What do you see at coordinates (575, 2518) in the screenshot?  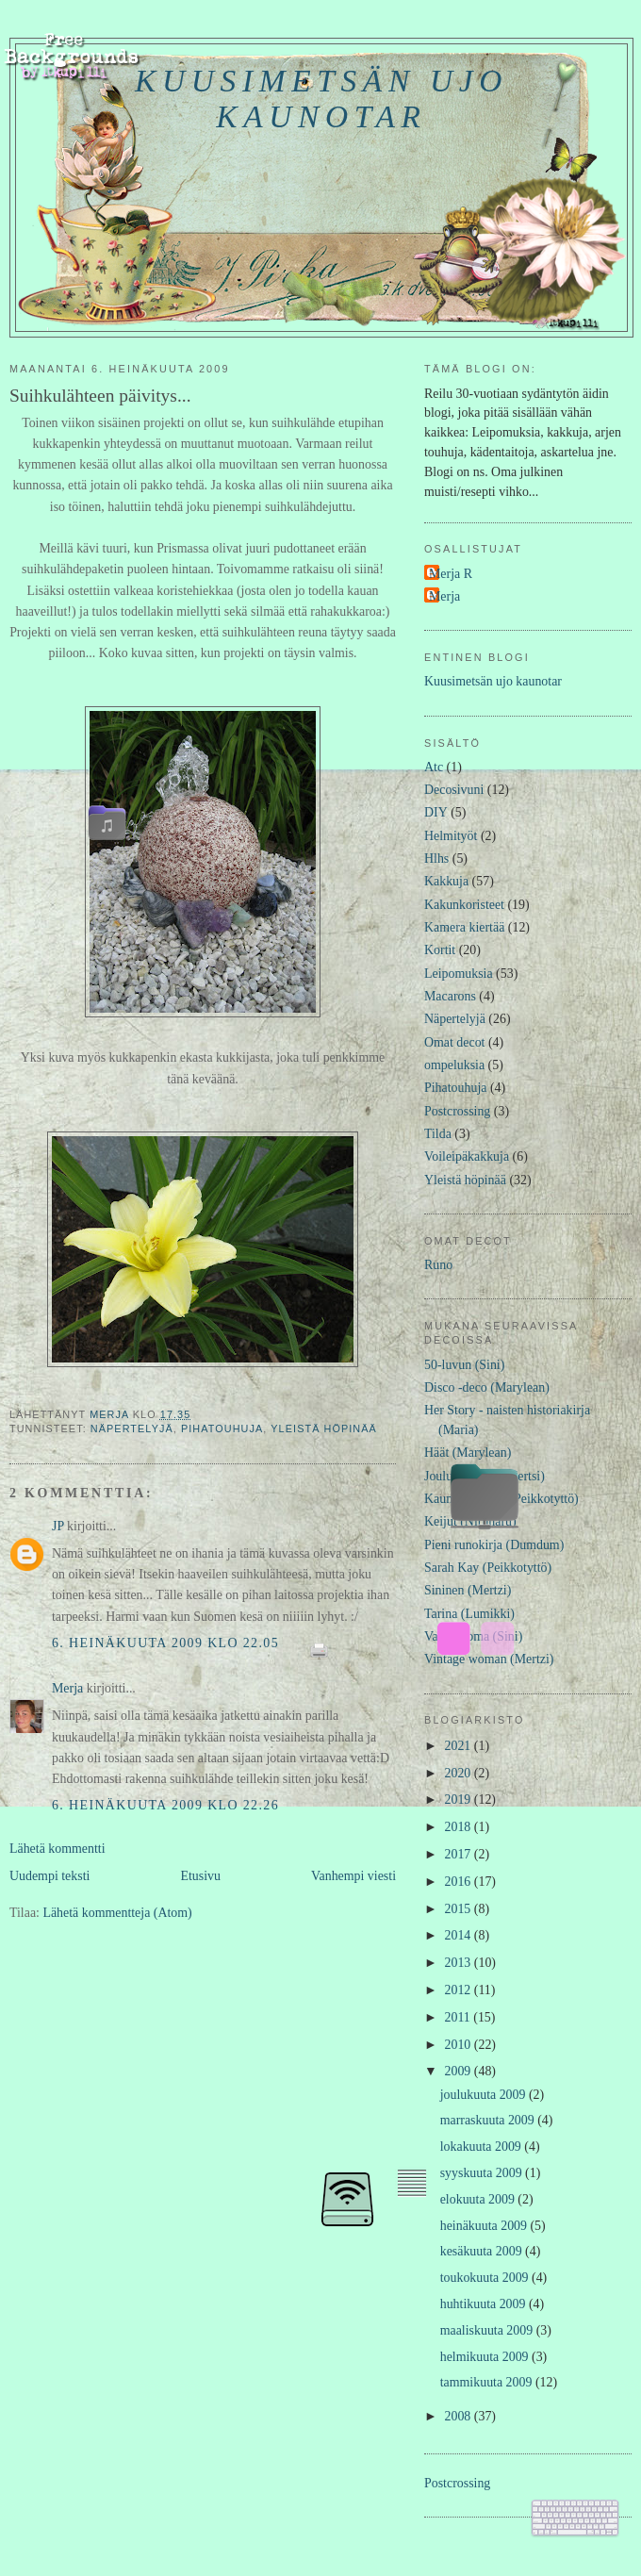 I see `connect a bluetooth keyboard` at bounding box center [575, 2518].